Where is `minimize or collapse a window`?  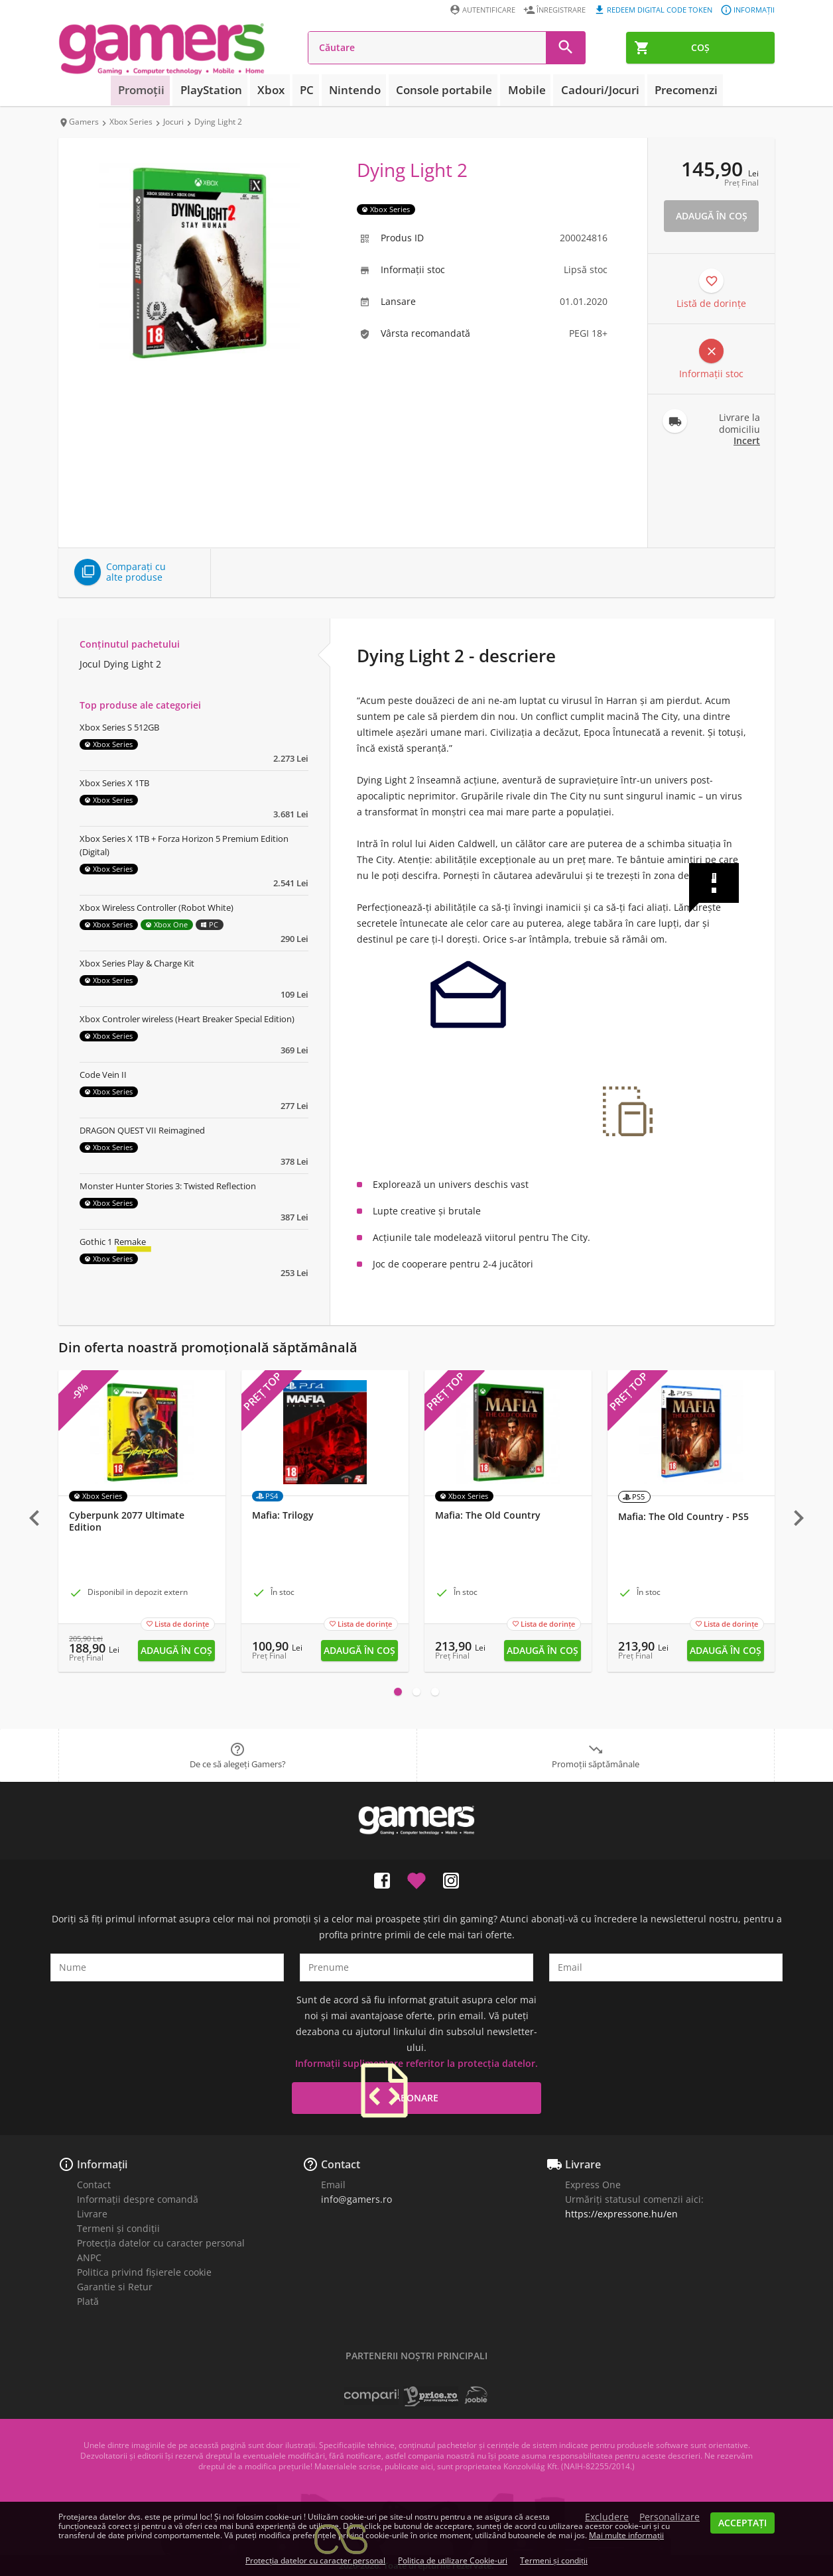 minimize or collapse a window is located at coordinates (134, 1246).